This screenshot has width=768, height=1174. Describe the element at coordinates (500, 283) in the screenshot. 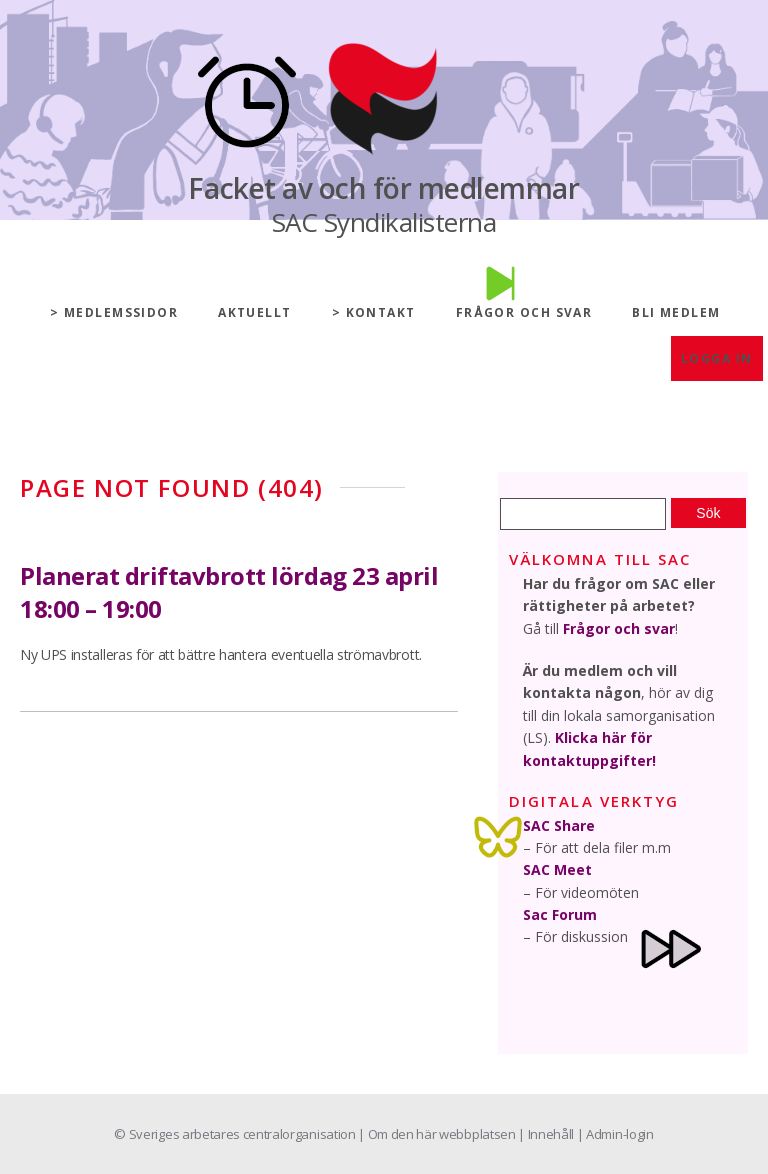

I see `skip to the next track` at that location.